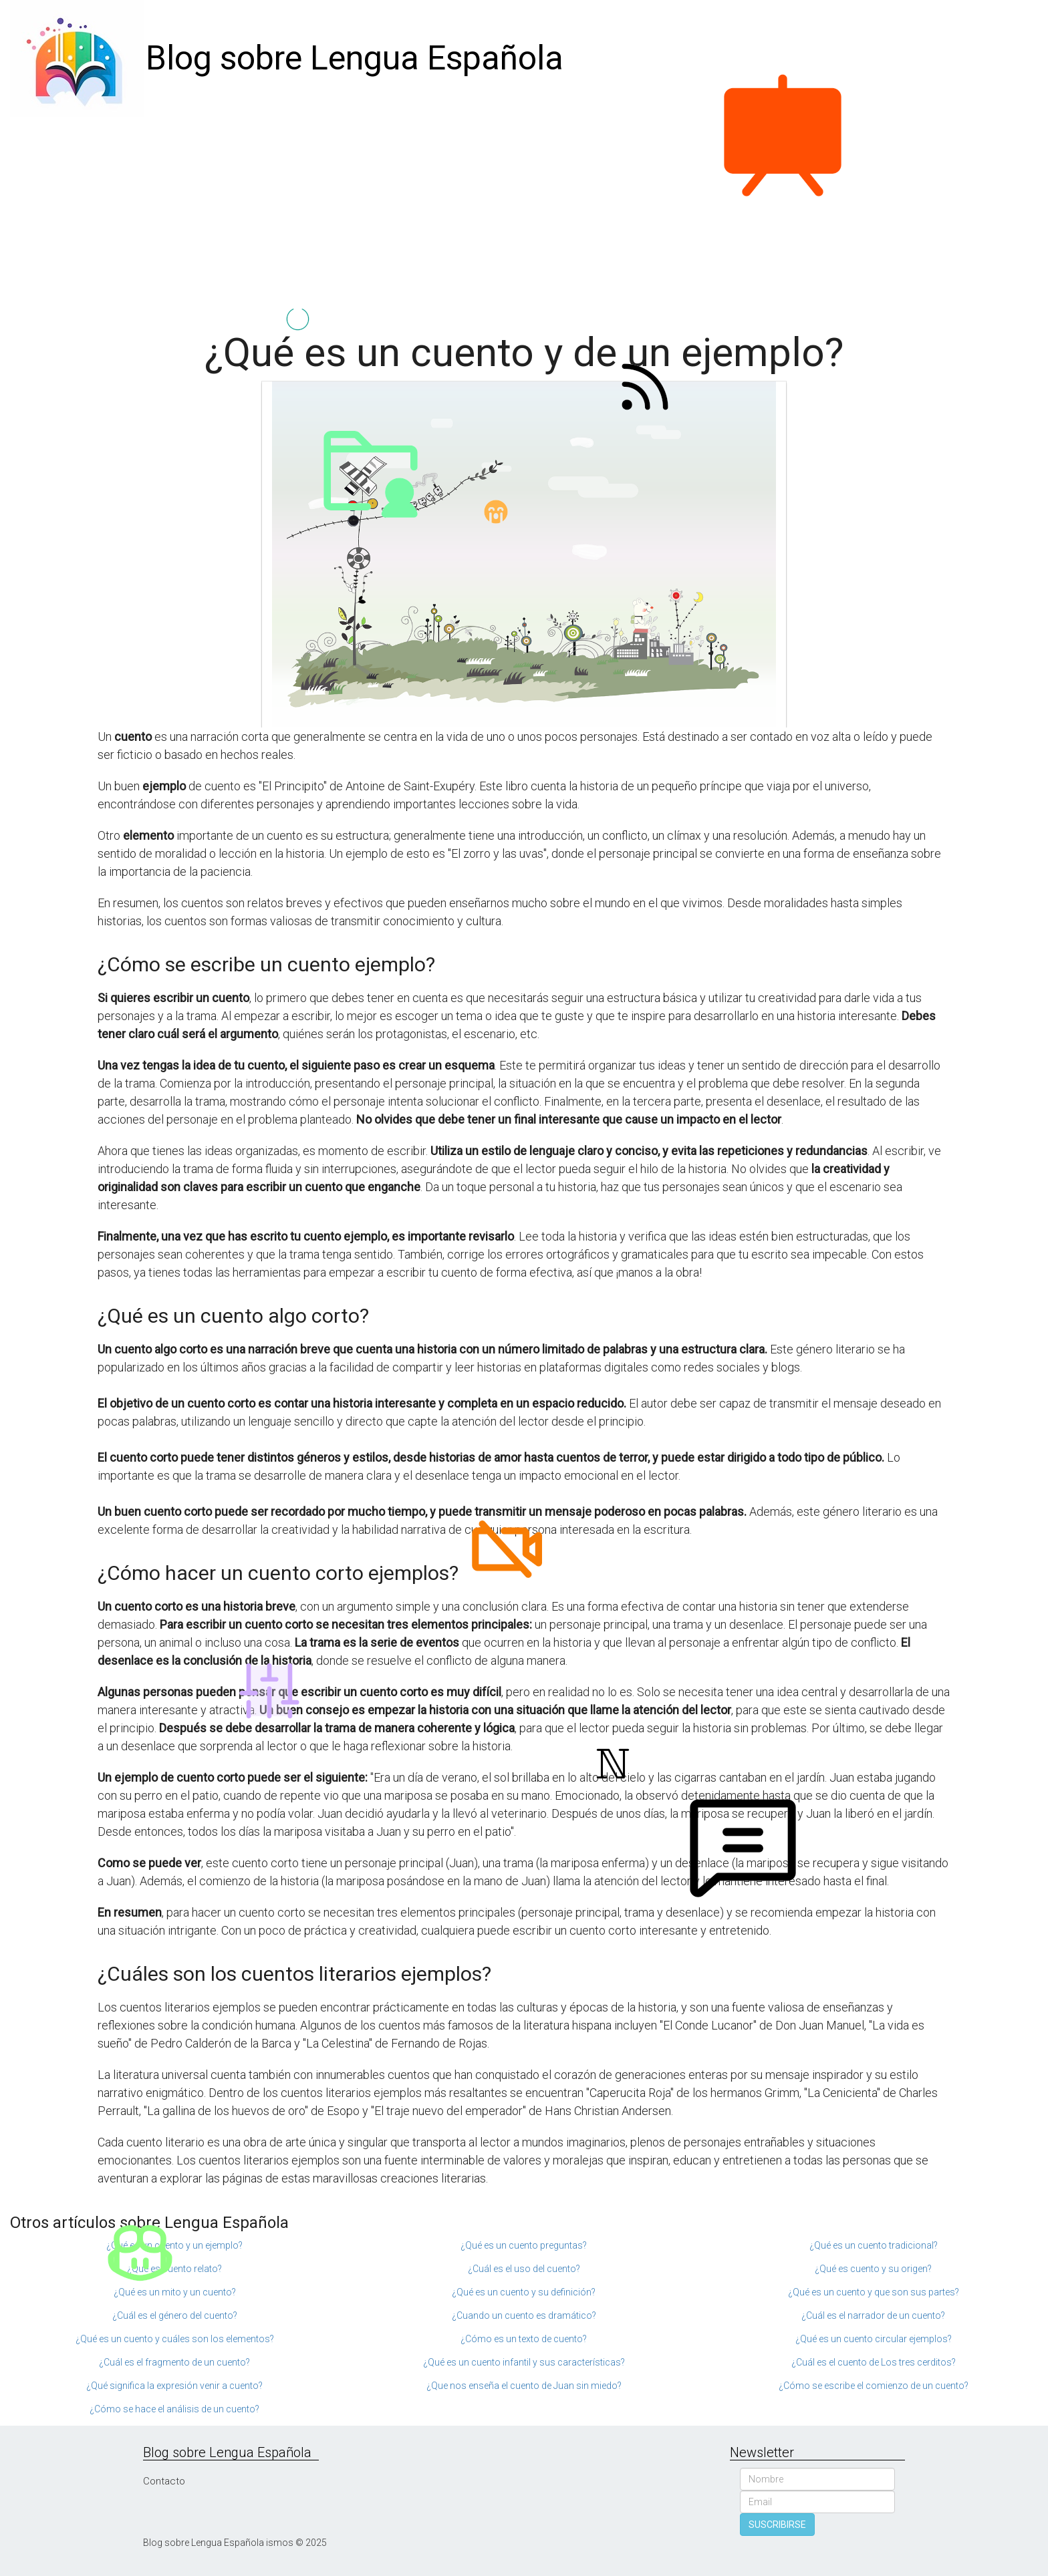 This screenshot has height=2576, width=1048. What do you see at coordinates (613, 1764) in the screenshot?
I see `open notion app` at bounding box center [613, 1764].